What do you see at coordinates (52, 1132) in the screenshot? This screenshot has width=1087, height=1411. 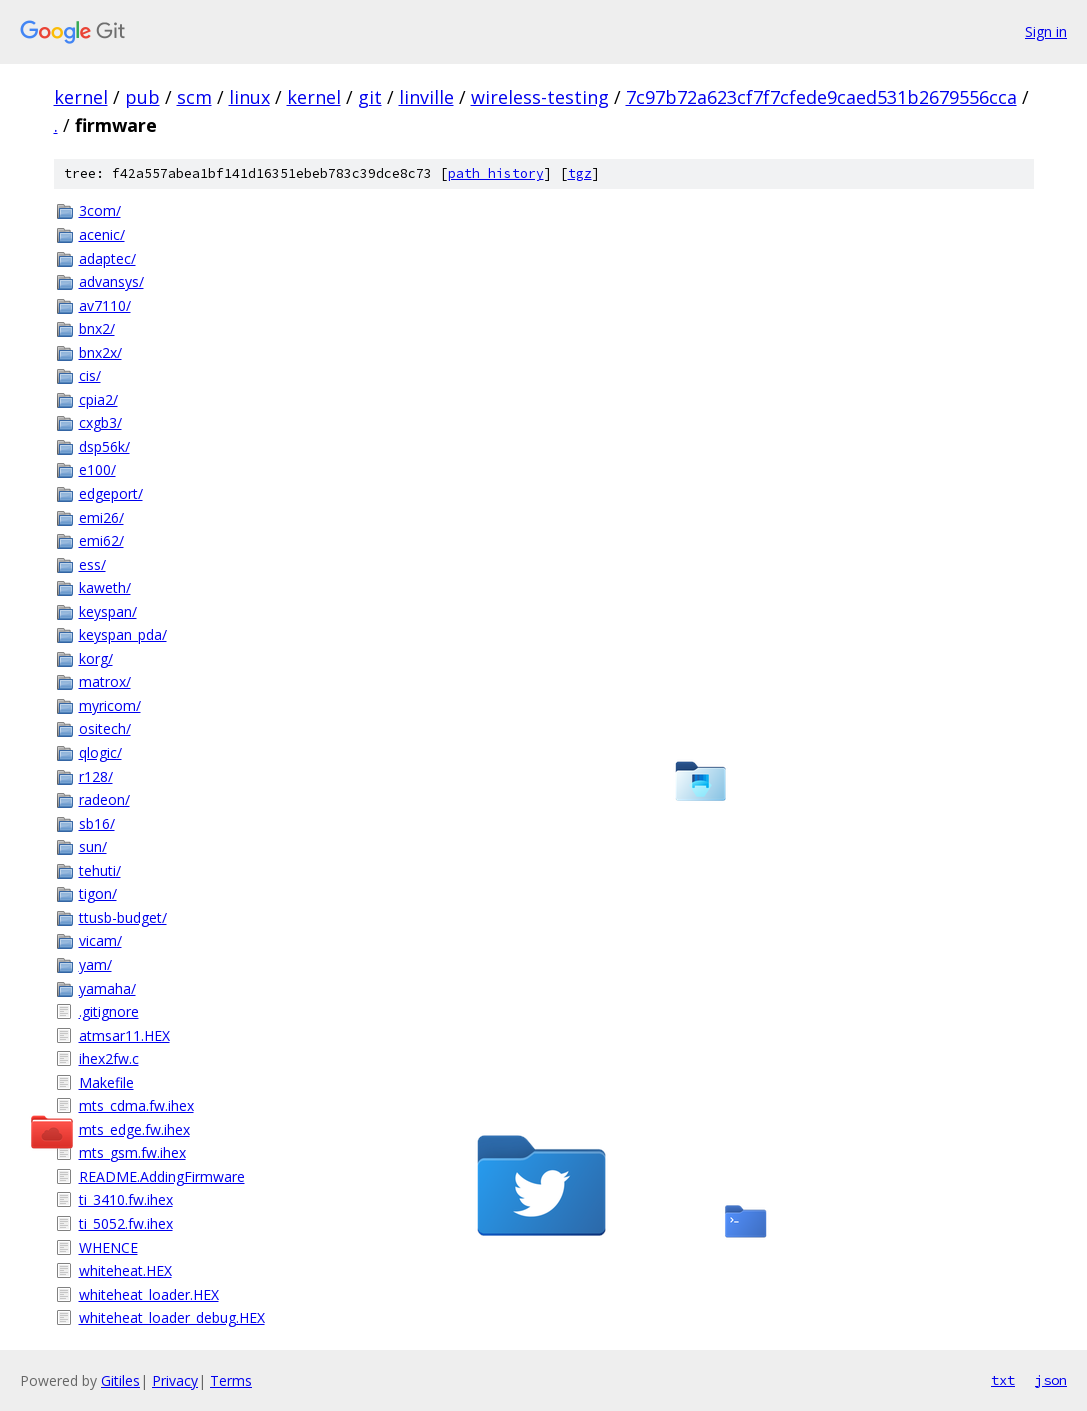 I see `access cloud-synced files and folders` at bounding box center [52, 1132].